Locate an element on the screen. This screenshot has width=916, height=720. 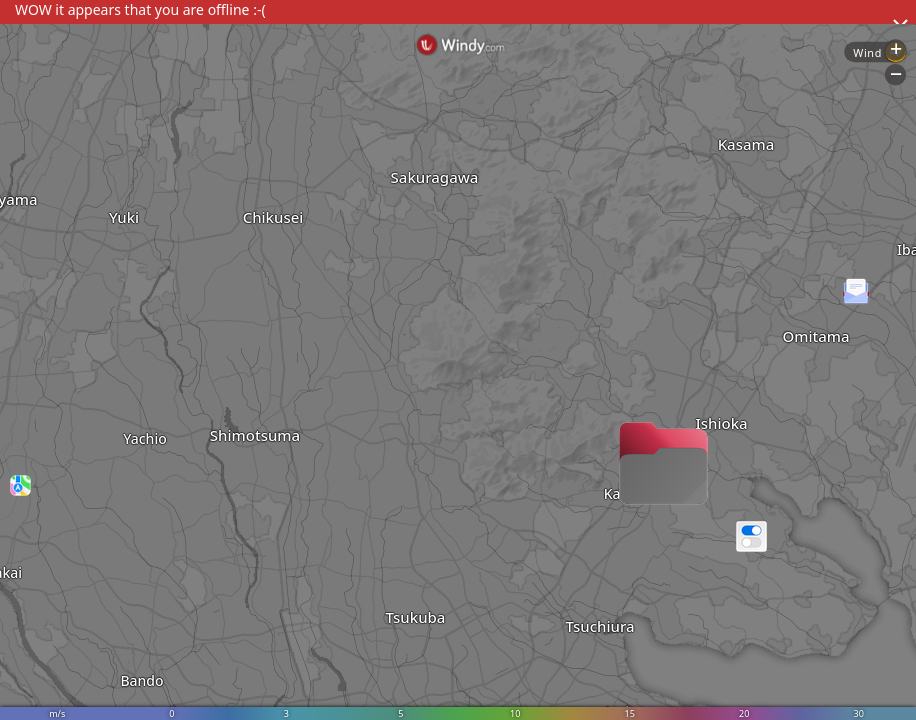
open gnome maps application is located at coordinates (20, 485).